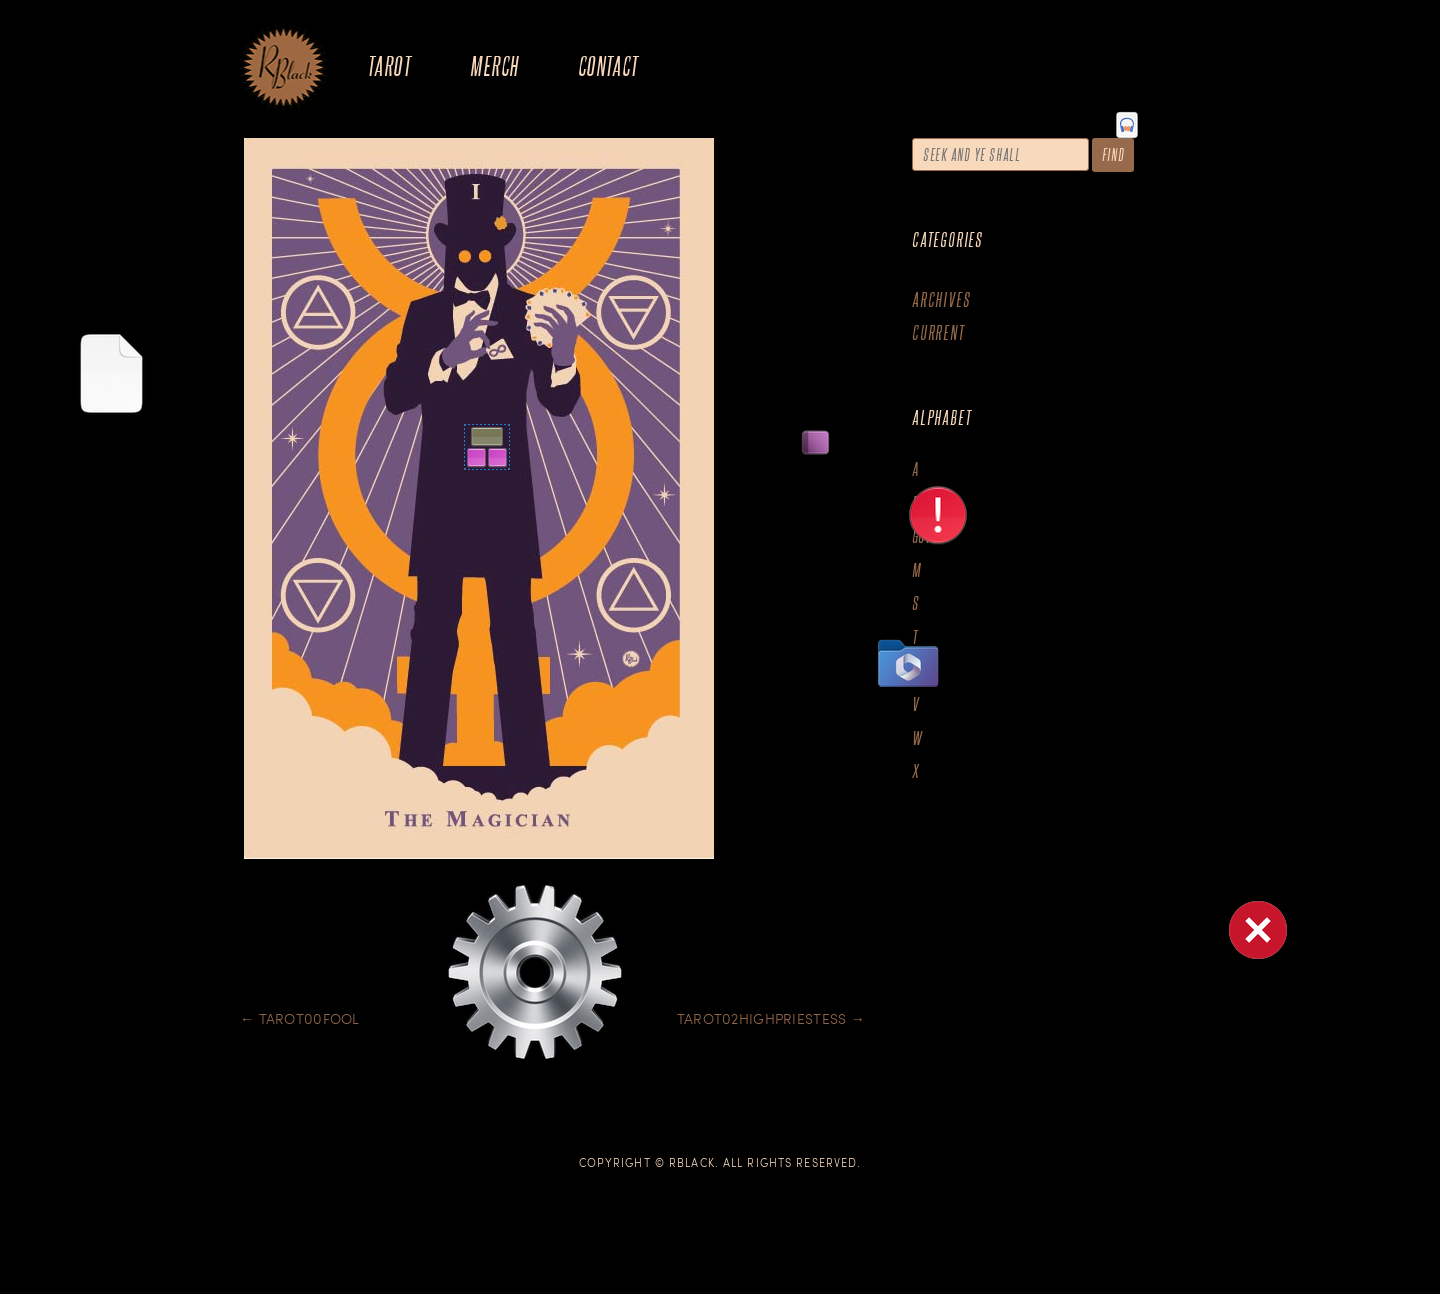 Image resolution: width=1440 pixels, height=1294 pixels. What do you see at coordinates (938, 515) in the screenshot?
I see `indicates an application error or crash` at bounding box center [938, 515].